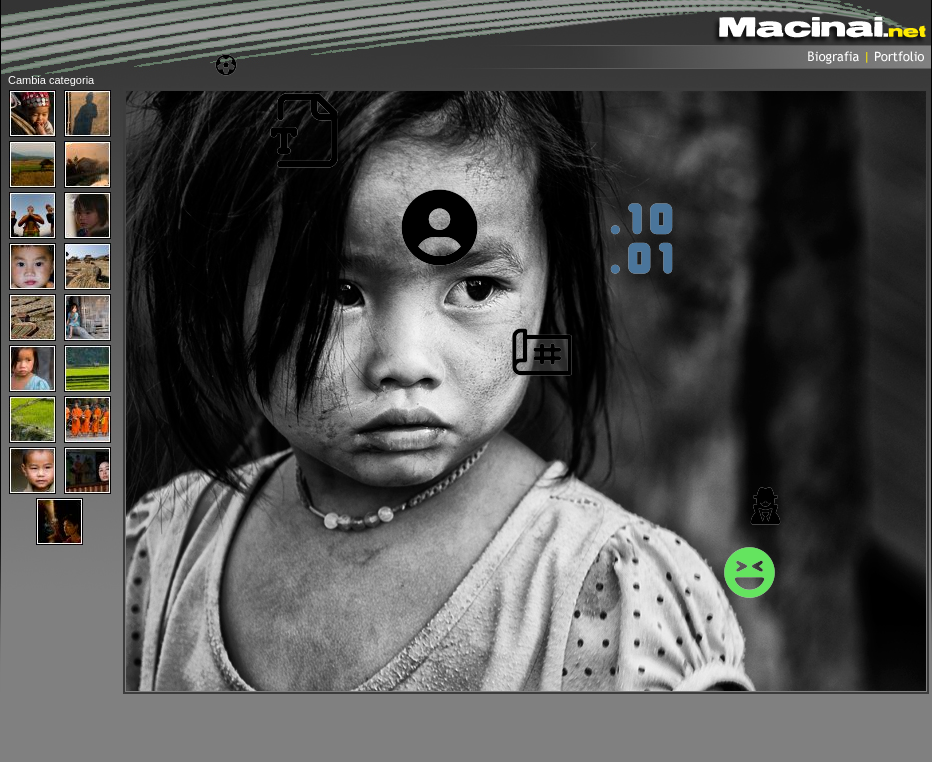  I want to click on react with laughter to a message, so click(749, 572).